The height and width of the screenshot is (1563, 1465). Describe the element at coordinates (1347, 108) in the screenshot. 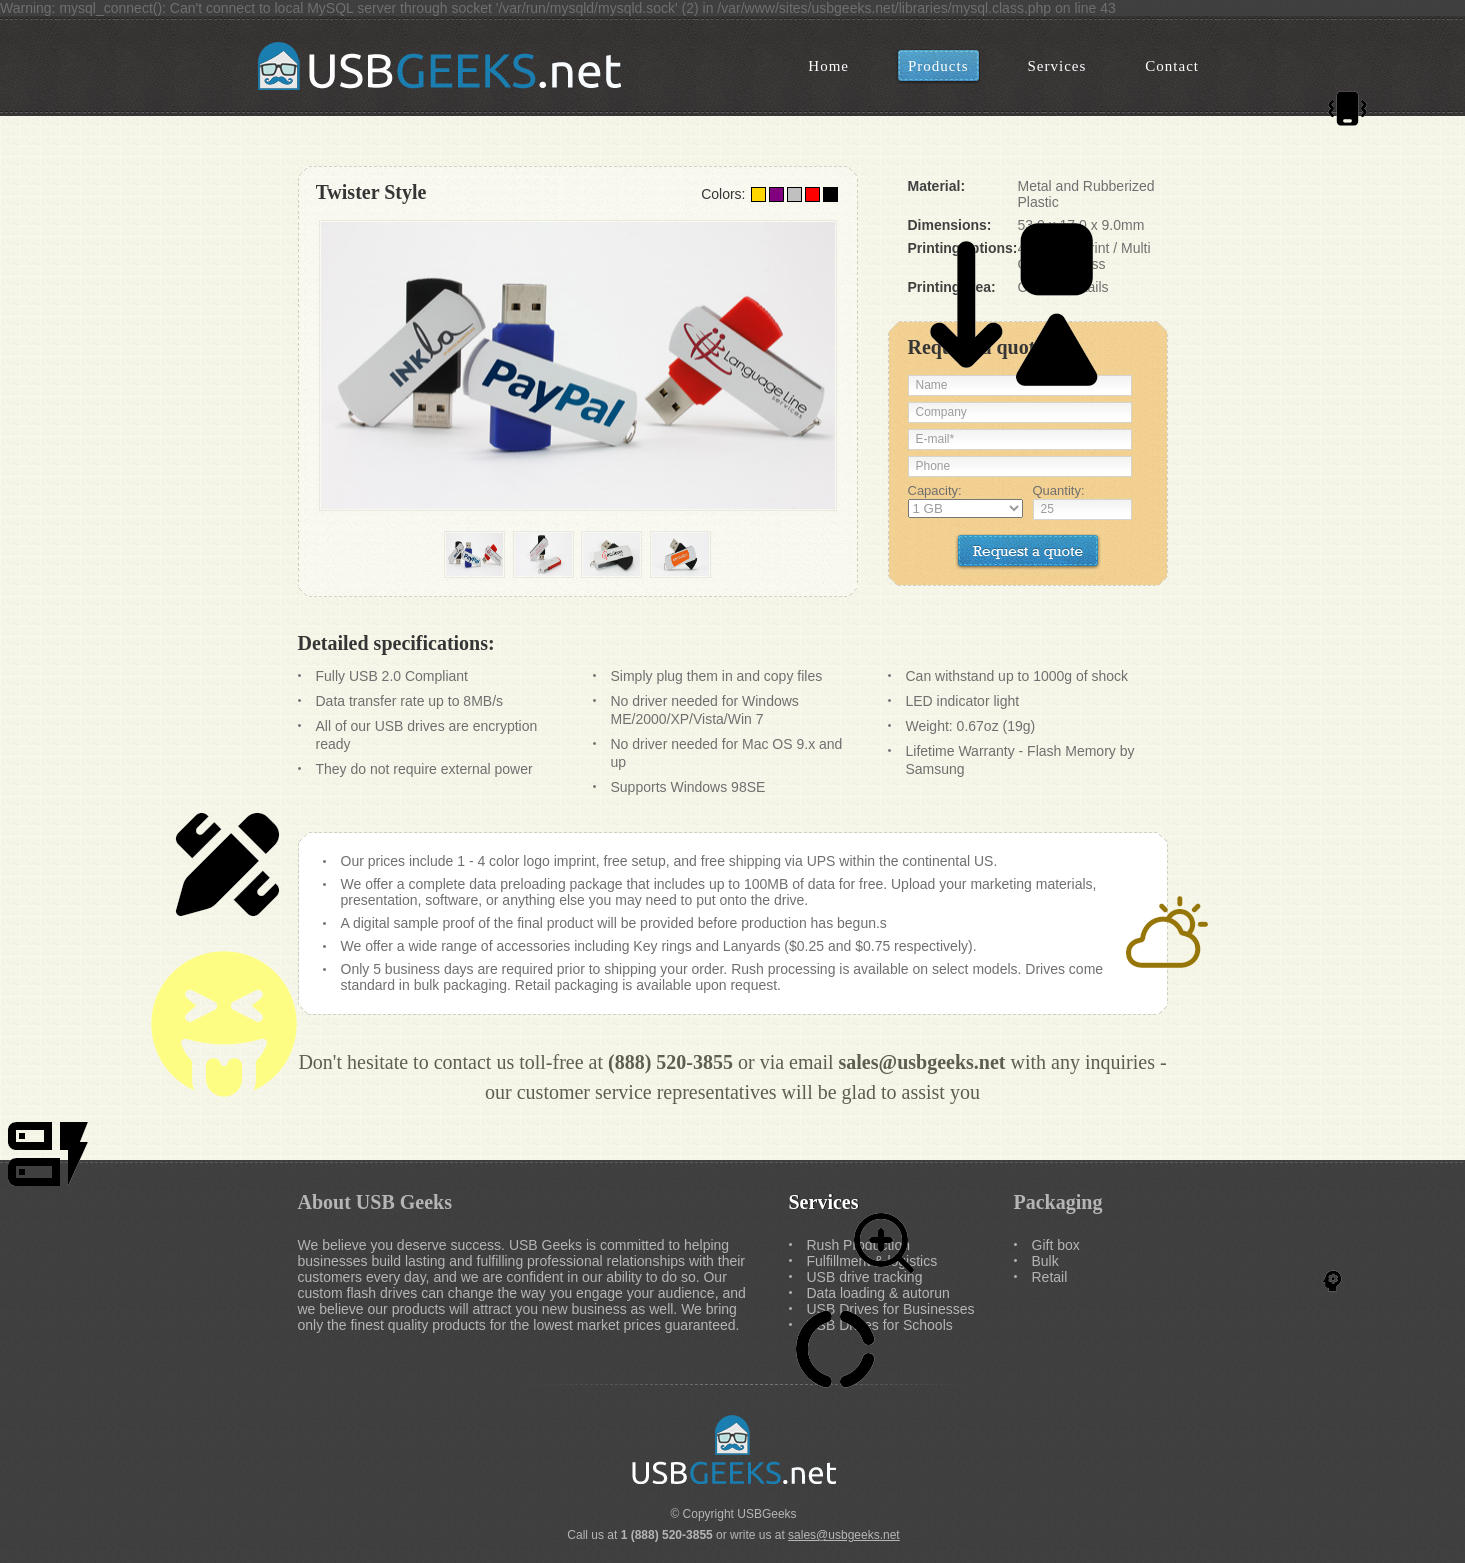

I see `phone is on vibrate mode` at that location.